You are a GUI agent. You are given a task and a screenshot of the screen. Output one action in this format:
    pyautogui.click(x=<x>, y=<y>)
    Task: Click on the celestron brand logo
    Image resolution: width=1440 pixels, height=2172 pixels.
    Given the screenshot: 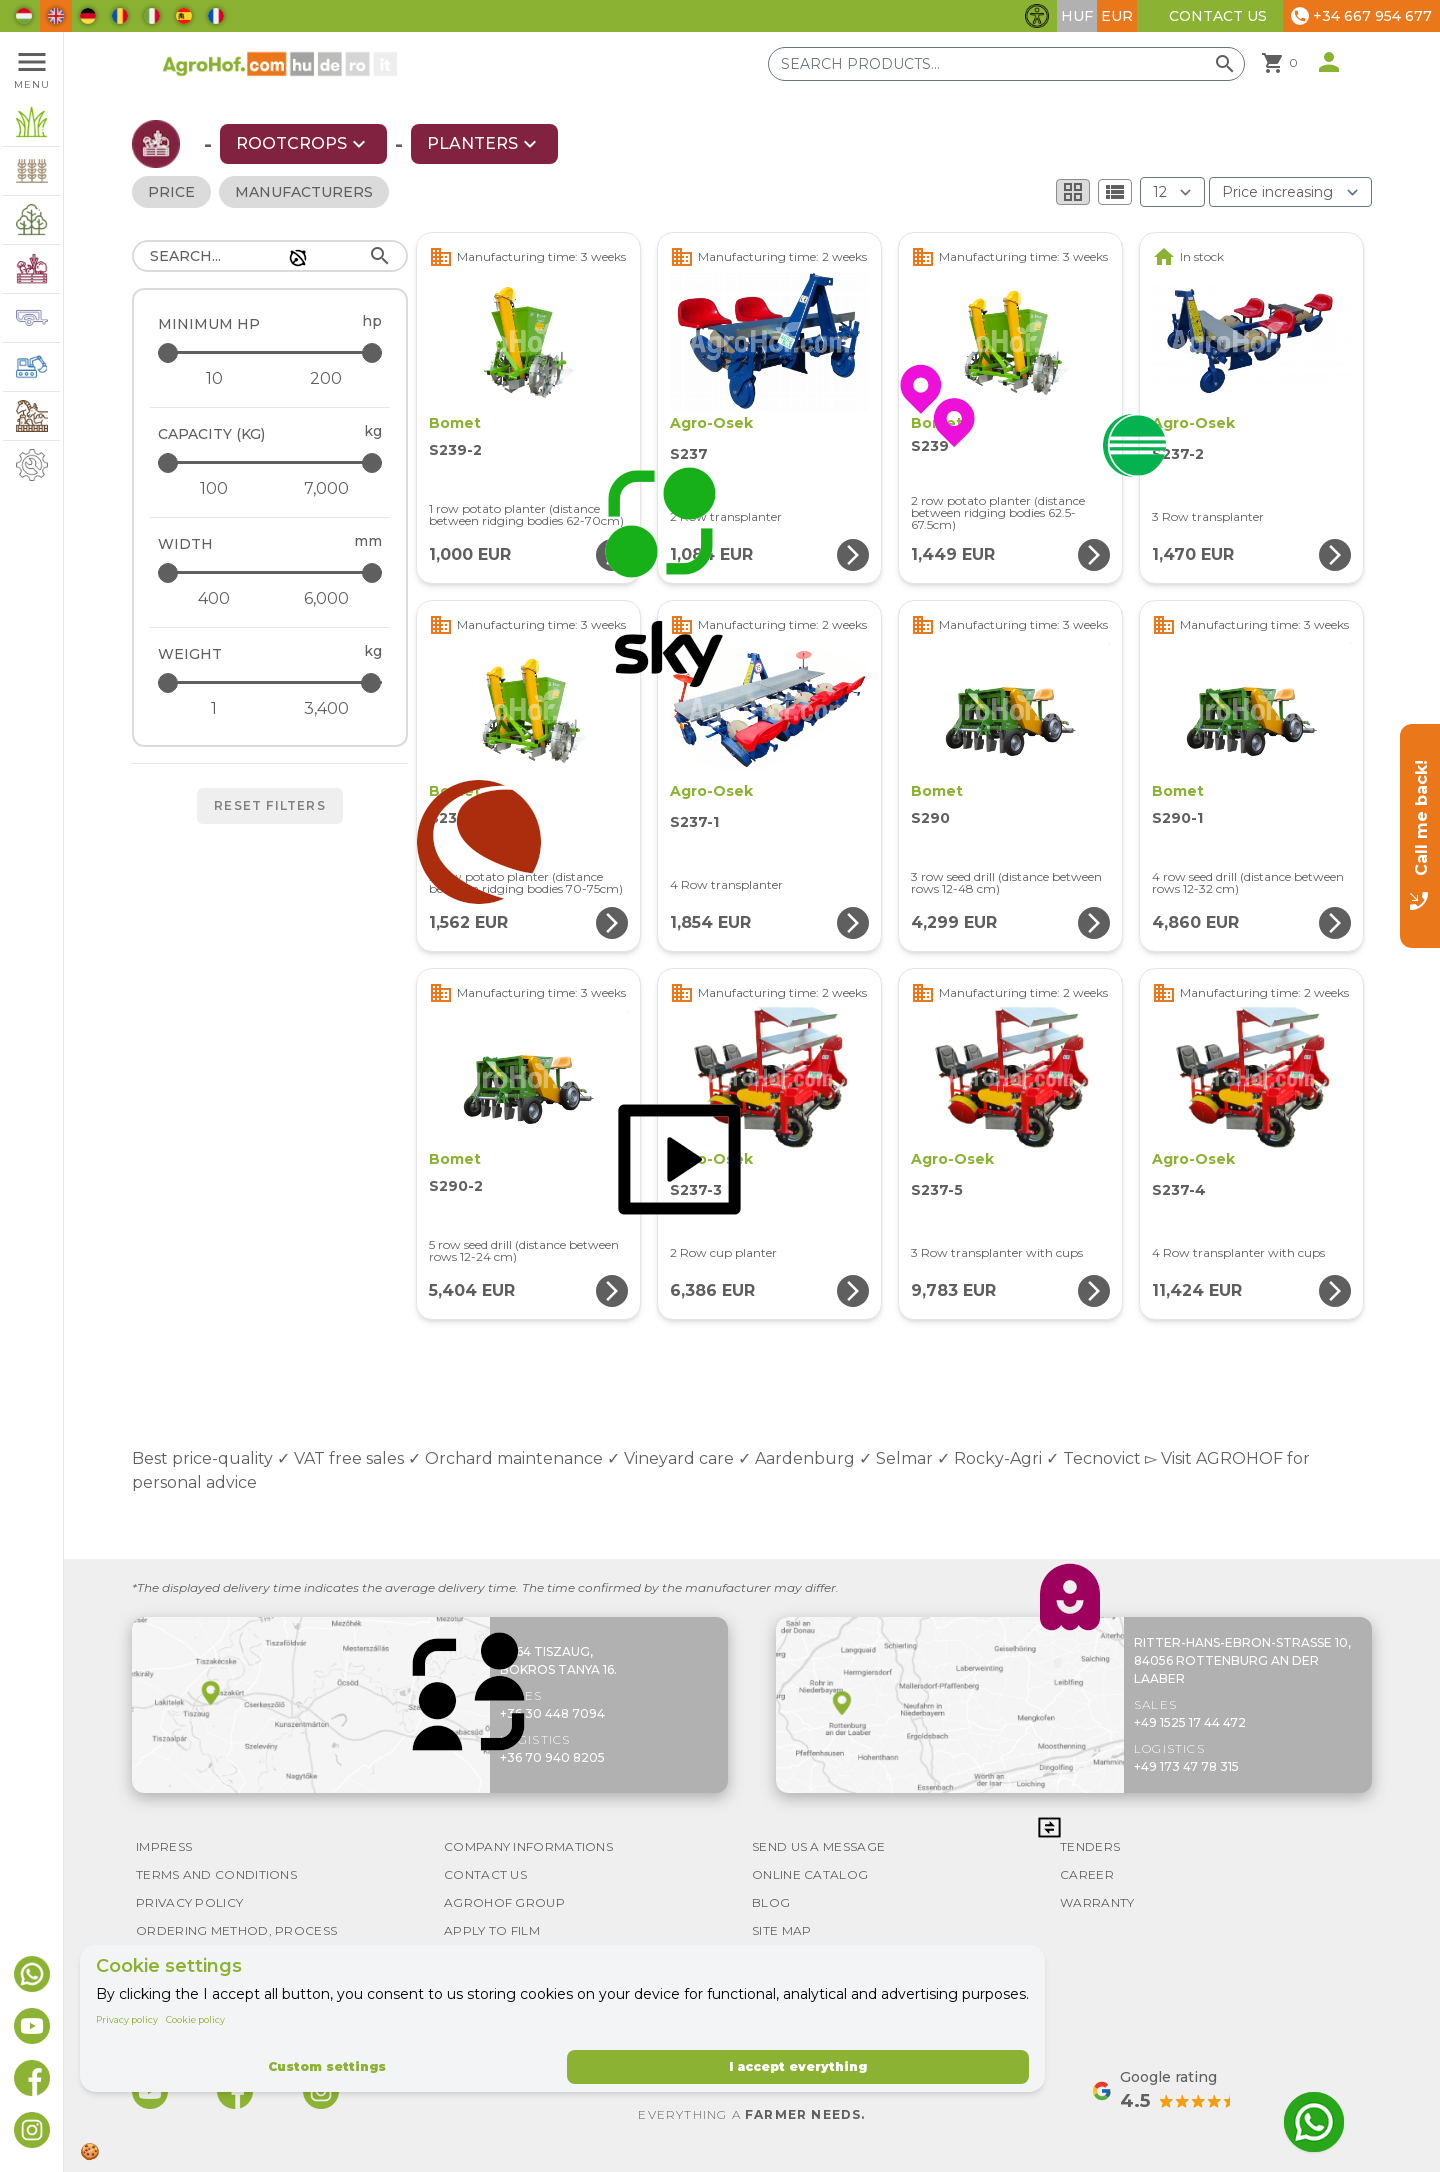 What is the action you would take?
    pyautogui.click(x=479, y=842)
    